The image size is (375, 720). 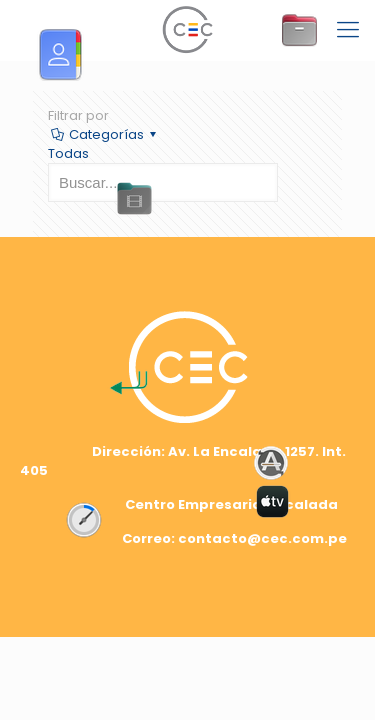 I want to click on open the nautilus file manager, so click(x=299, y=29).